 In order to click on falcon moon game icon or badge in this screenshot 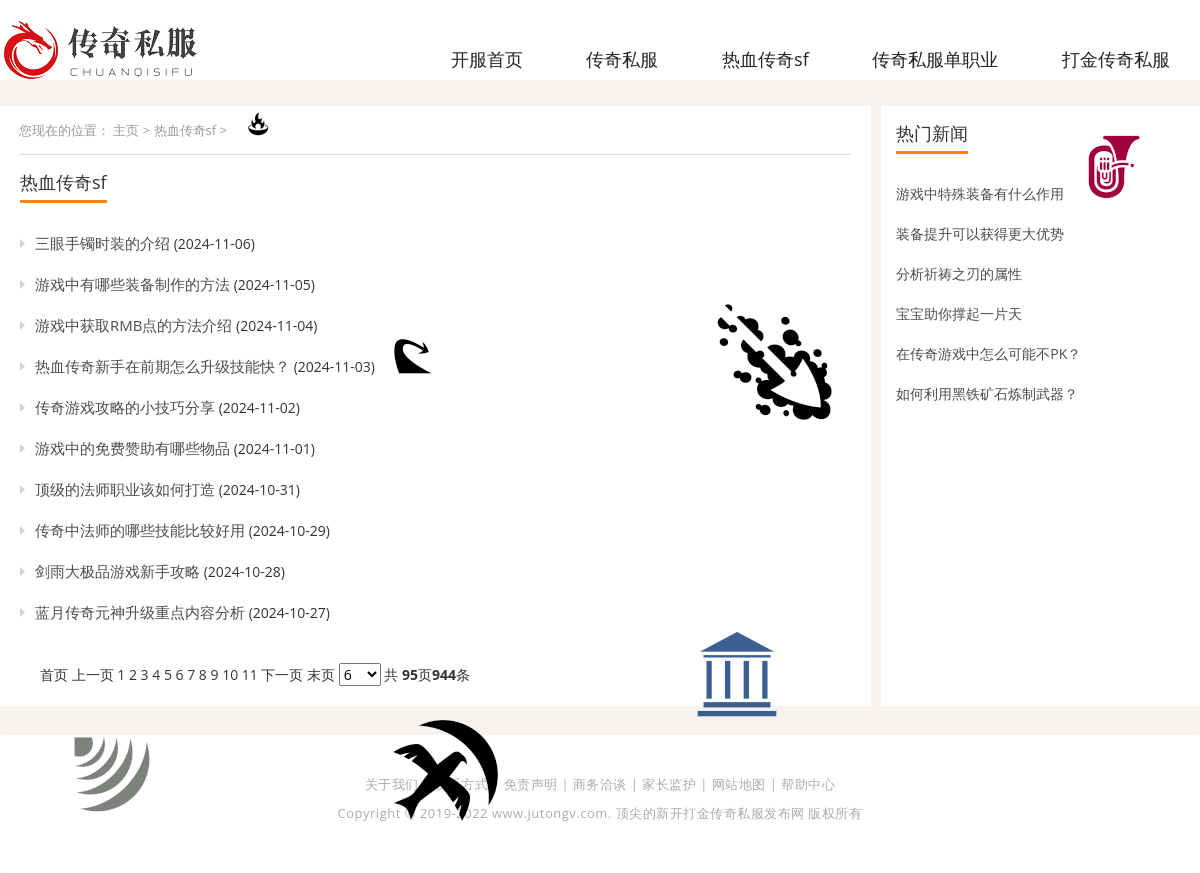, I will do `click(445, 770)`.